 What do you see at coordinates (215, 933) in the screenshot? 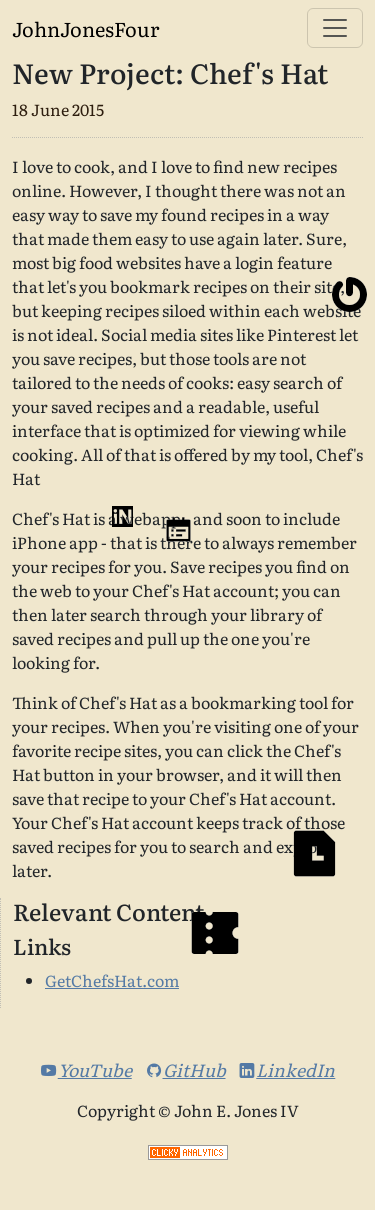
I see `view available coupons or discounts` at bounding box center [215, 933].